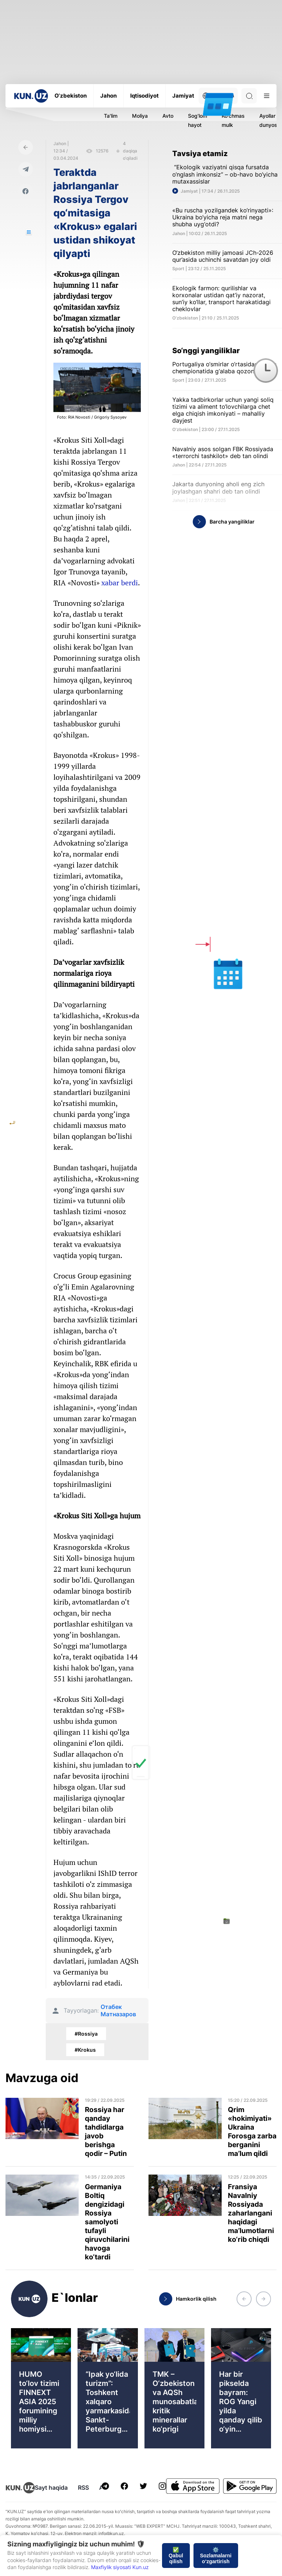  Describe the element at coordinates (12, 1122) in the screenshot. I see `reply to all recipients of an email` at that location.